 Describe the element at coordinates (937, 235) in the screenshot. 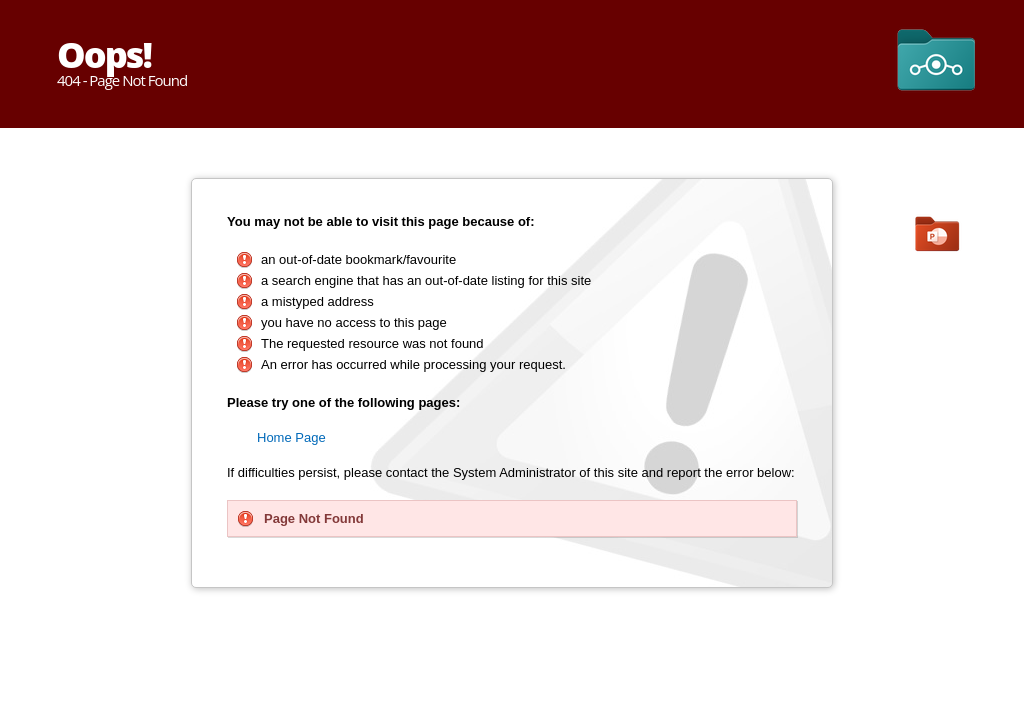

I see `open folder containing PowerPoint presentations` at that location.